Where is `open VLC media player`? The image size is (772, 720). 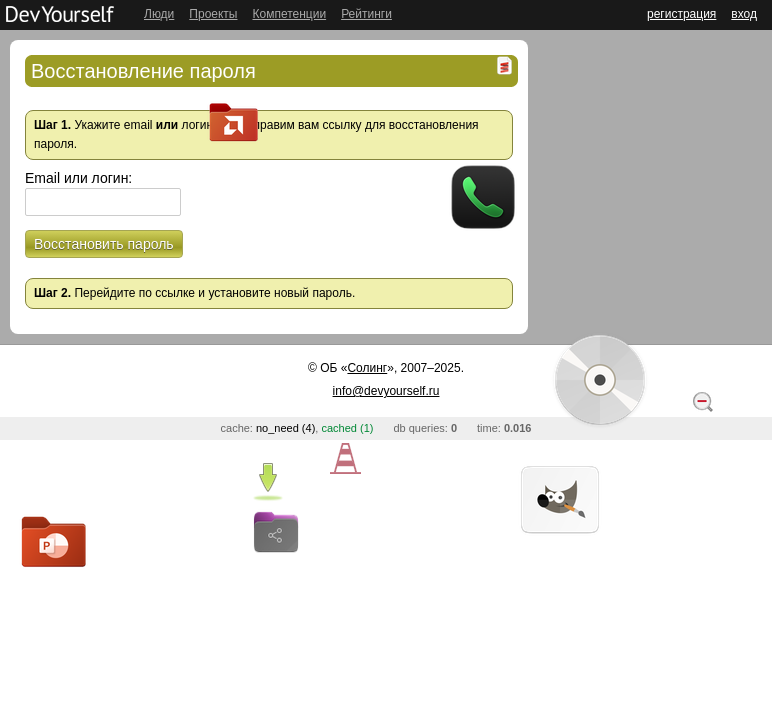
open VLC media player is located at coordinates (345, 458).